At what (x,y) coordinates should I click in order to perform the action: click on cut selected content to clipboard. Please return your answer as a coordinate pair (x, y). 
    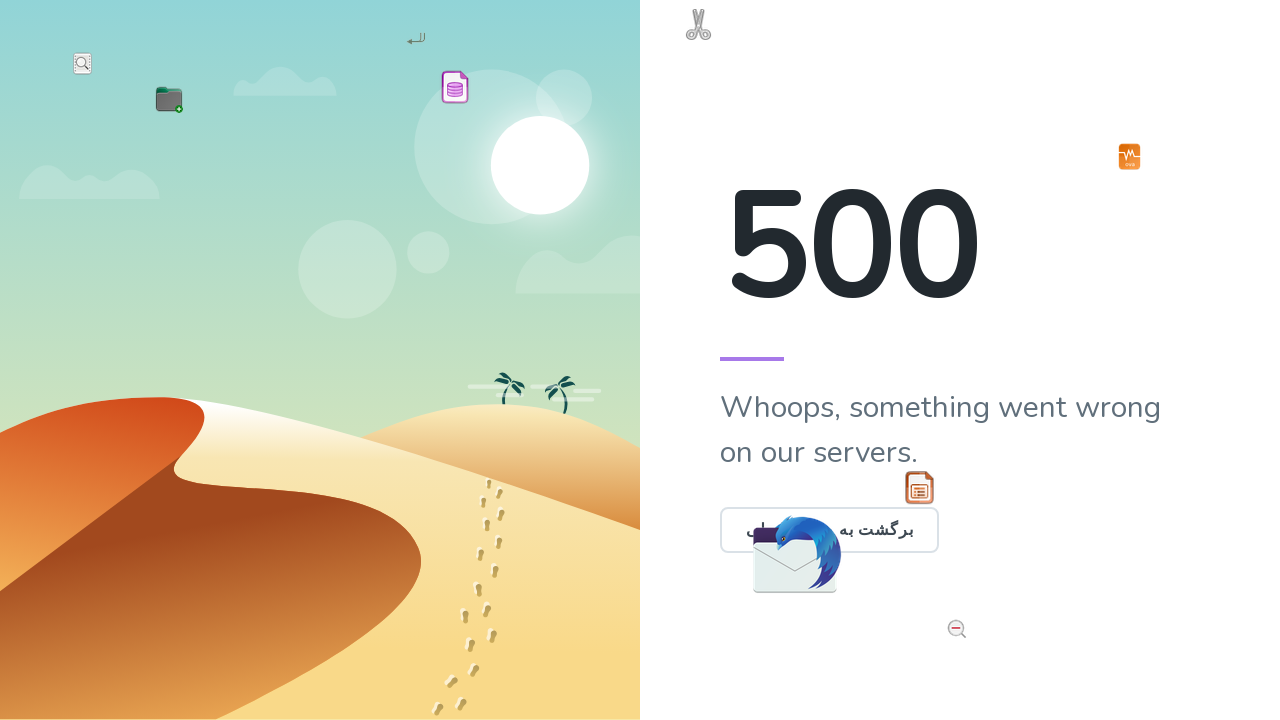
    Looking at the image, I should click on (698, 24).